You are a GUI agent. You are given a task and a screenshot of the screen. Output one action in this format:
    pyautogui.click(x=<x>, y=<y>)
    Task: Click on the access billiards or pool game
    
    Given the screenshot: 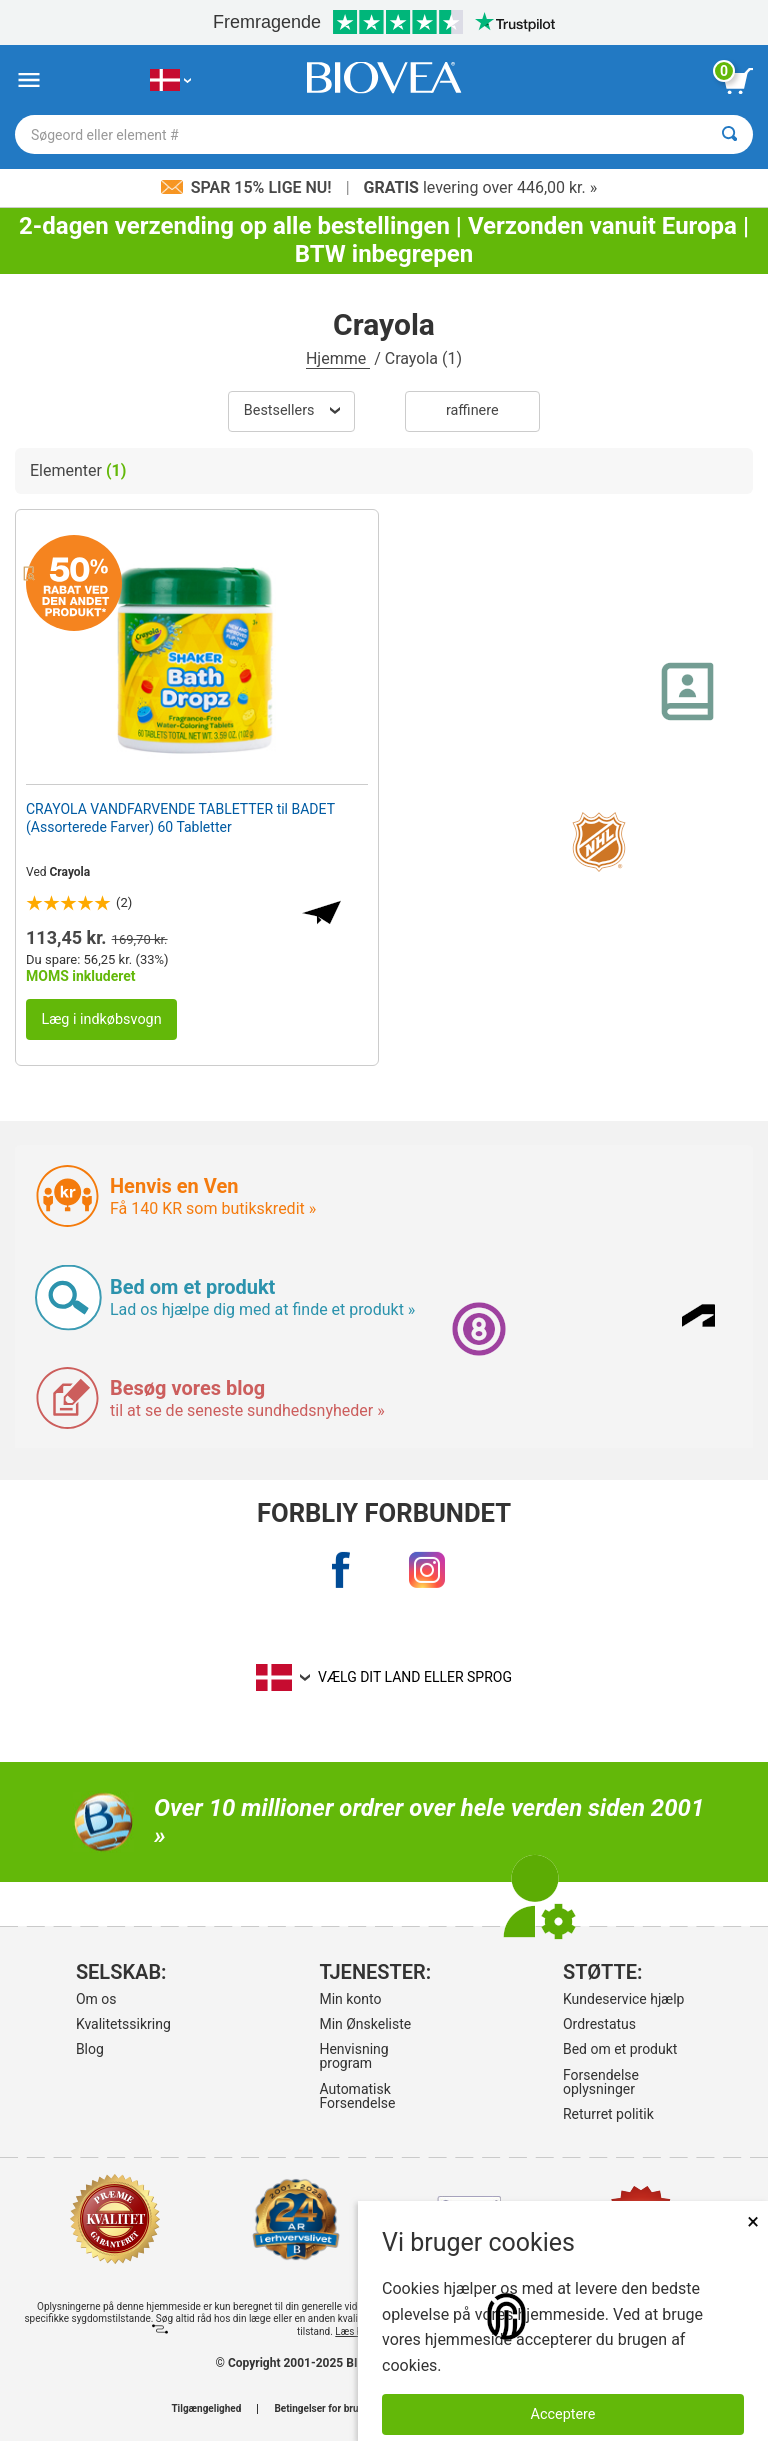 What is the action you would take?
    pyautogui.click(x=479, y=1329)
    